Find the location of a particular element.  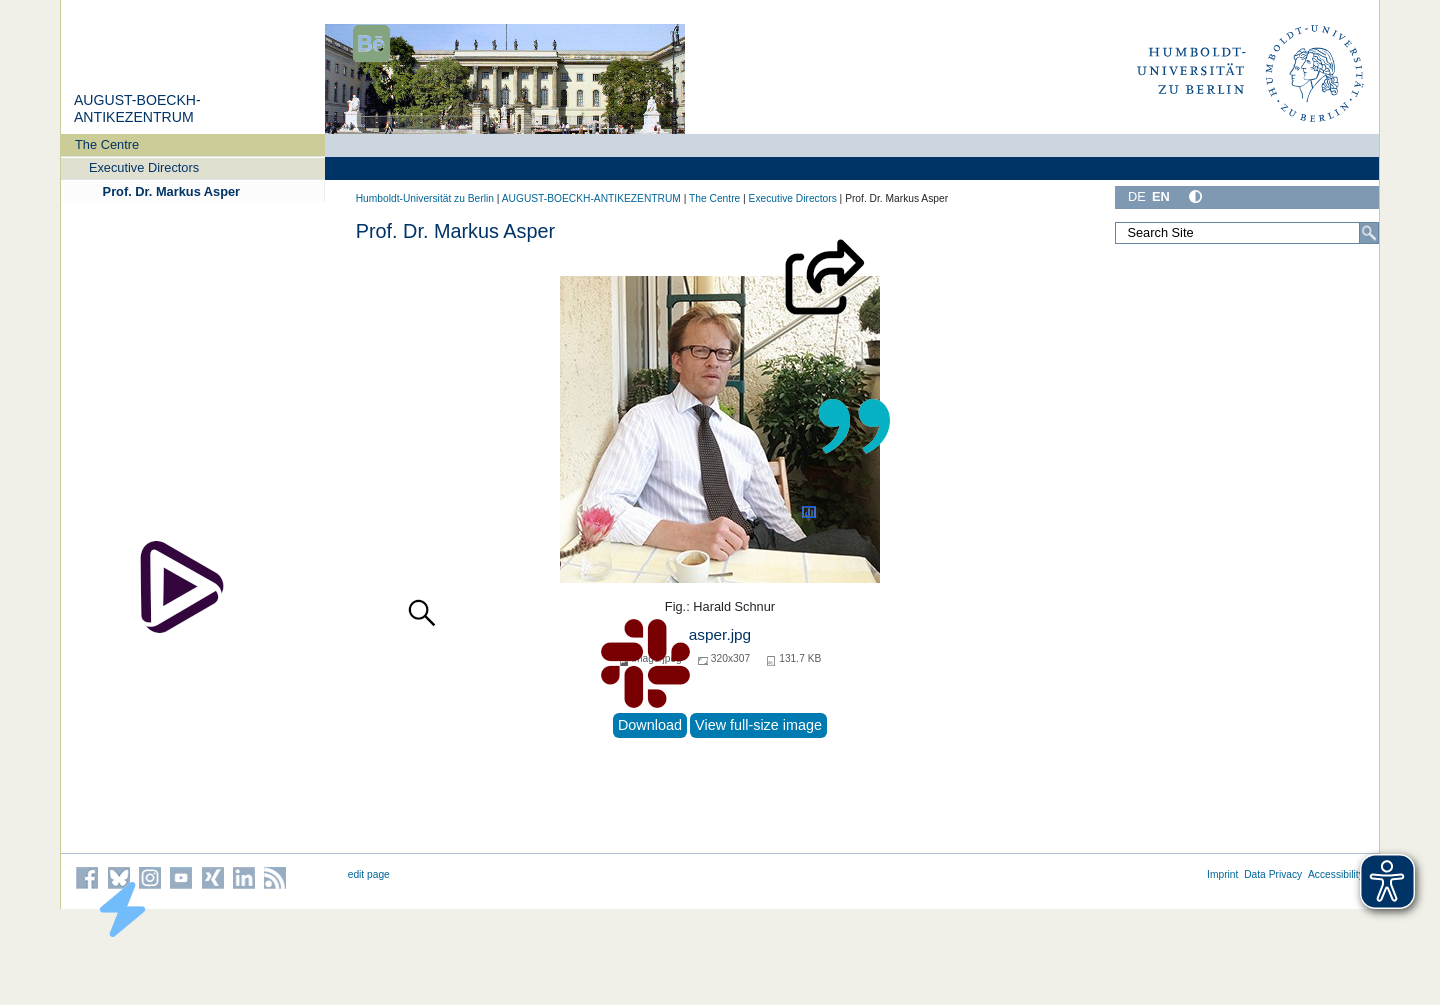

visit Behance profile or portfolio is located at coordinates (371, 43).